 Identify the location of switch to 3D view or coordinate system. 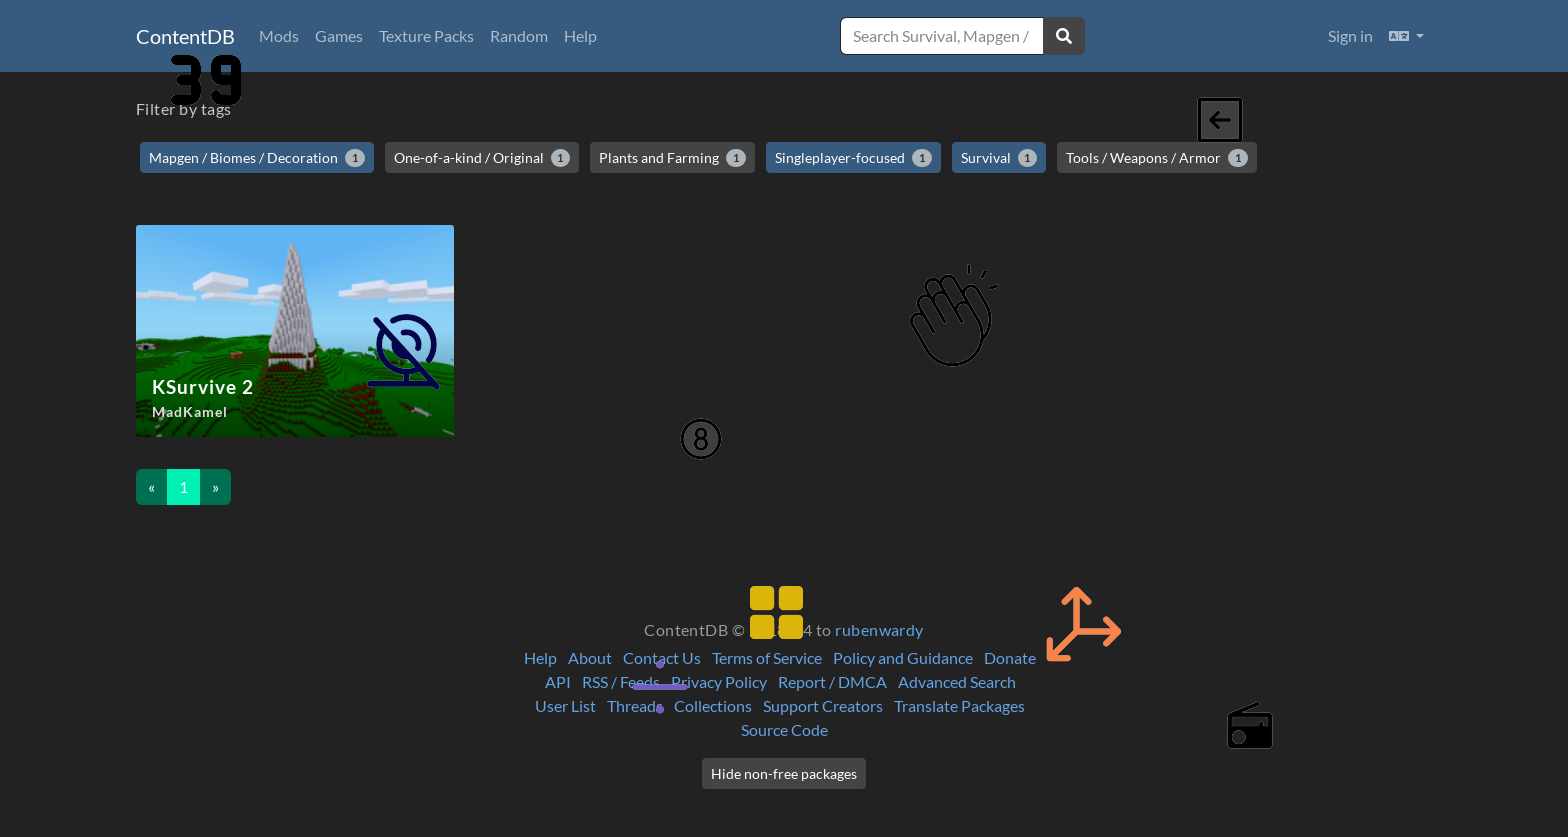
(1079, 628).